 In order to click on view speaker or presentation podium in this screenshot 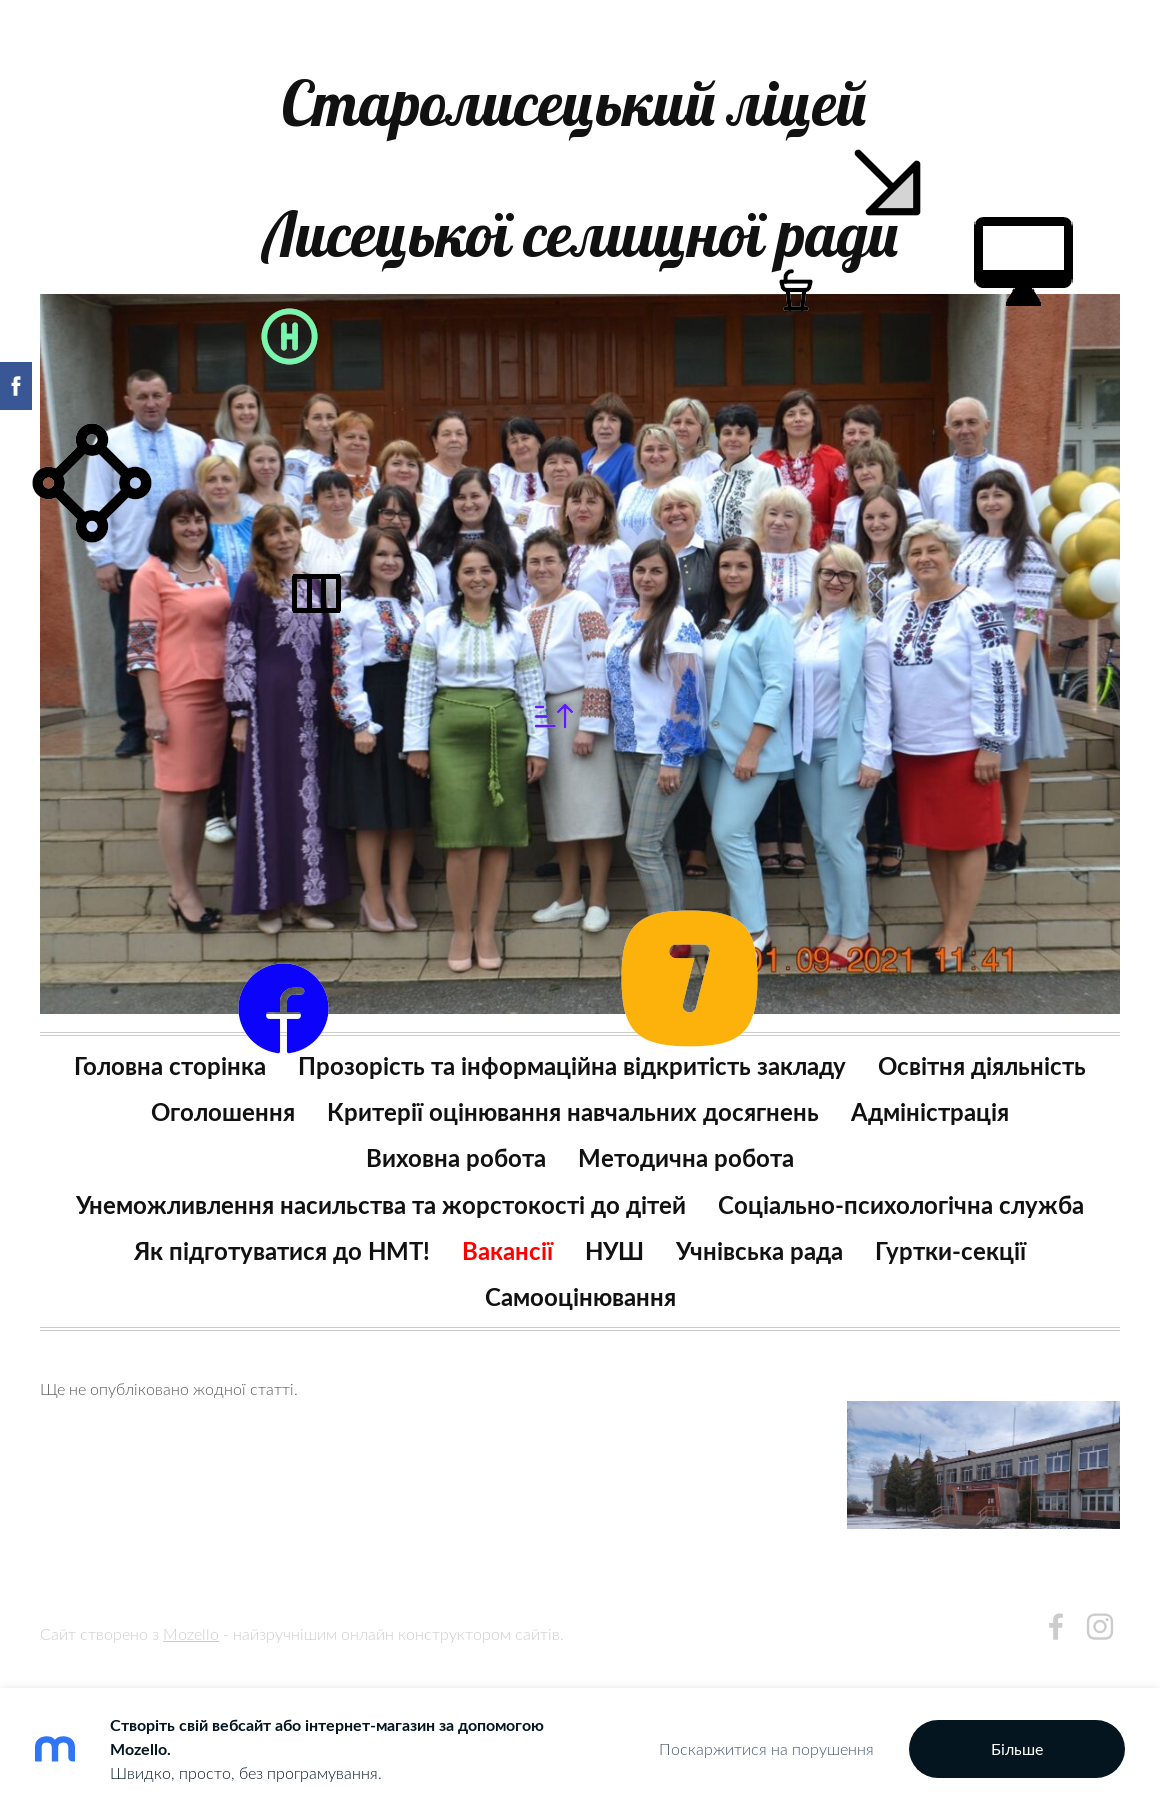, I will do `click(796, 290)`.